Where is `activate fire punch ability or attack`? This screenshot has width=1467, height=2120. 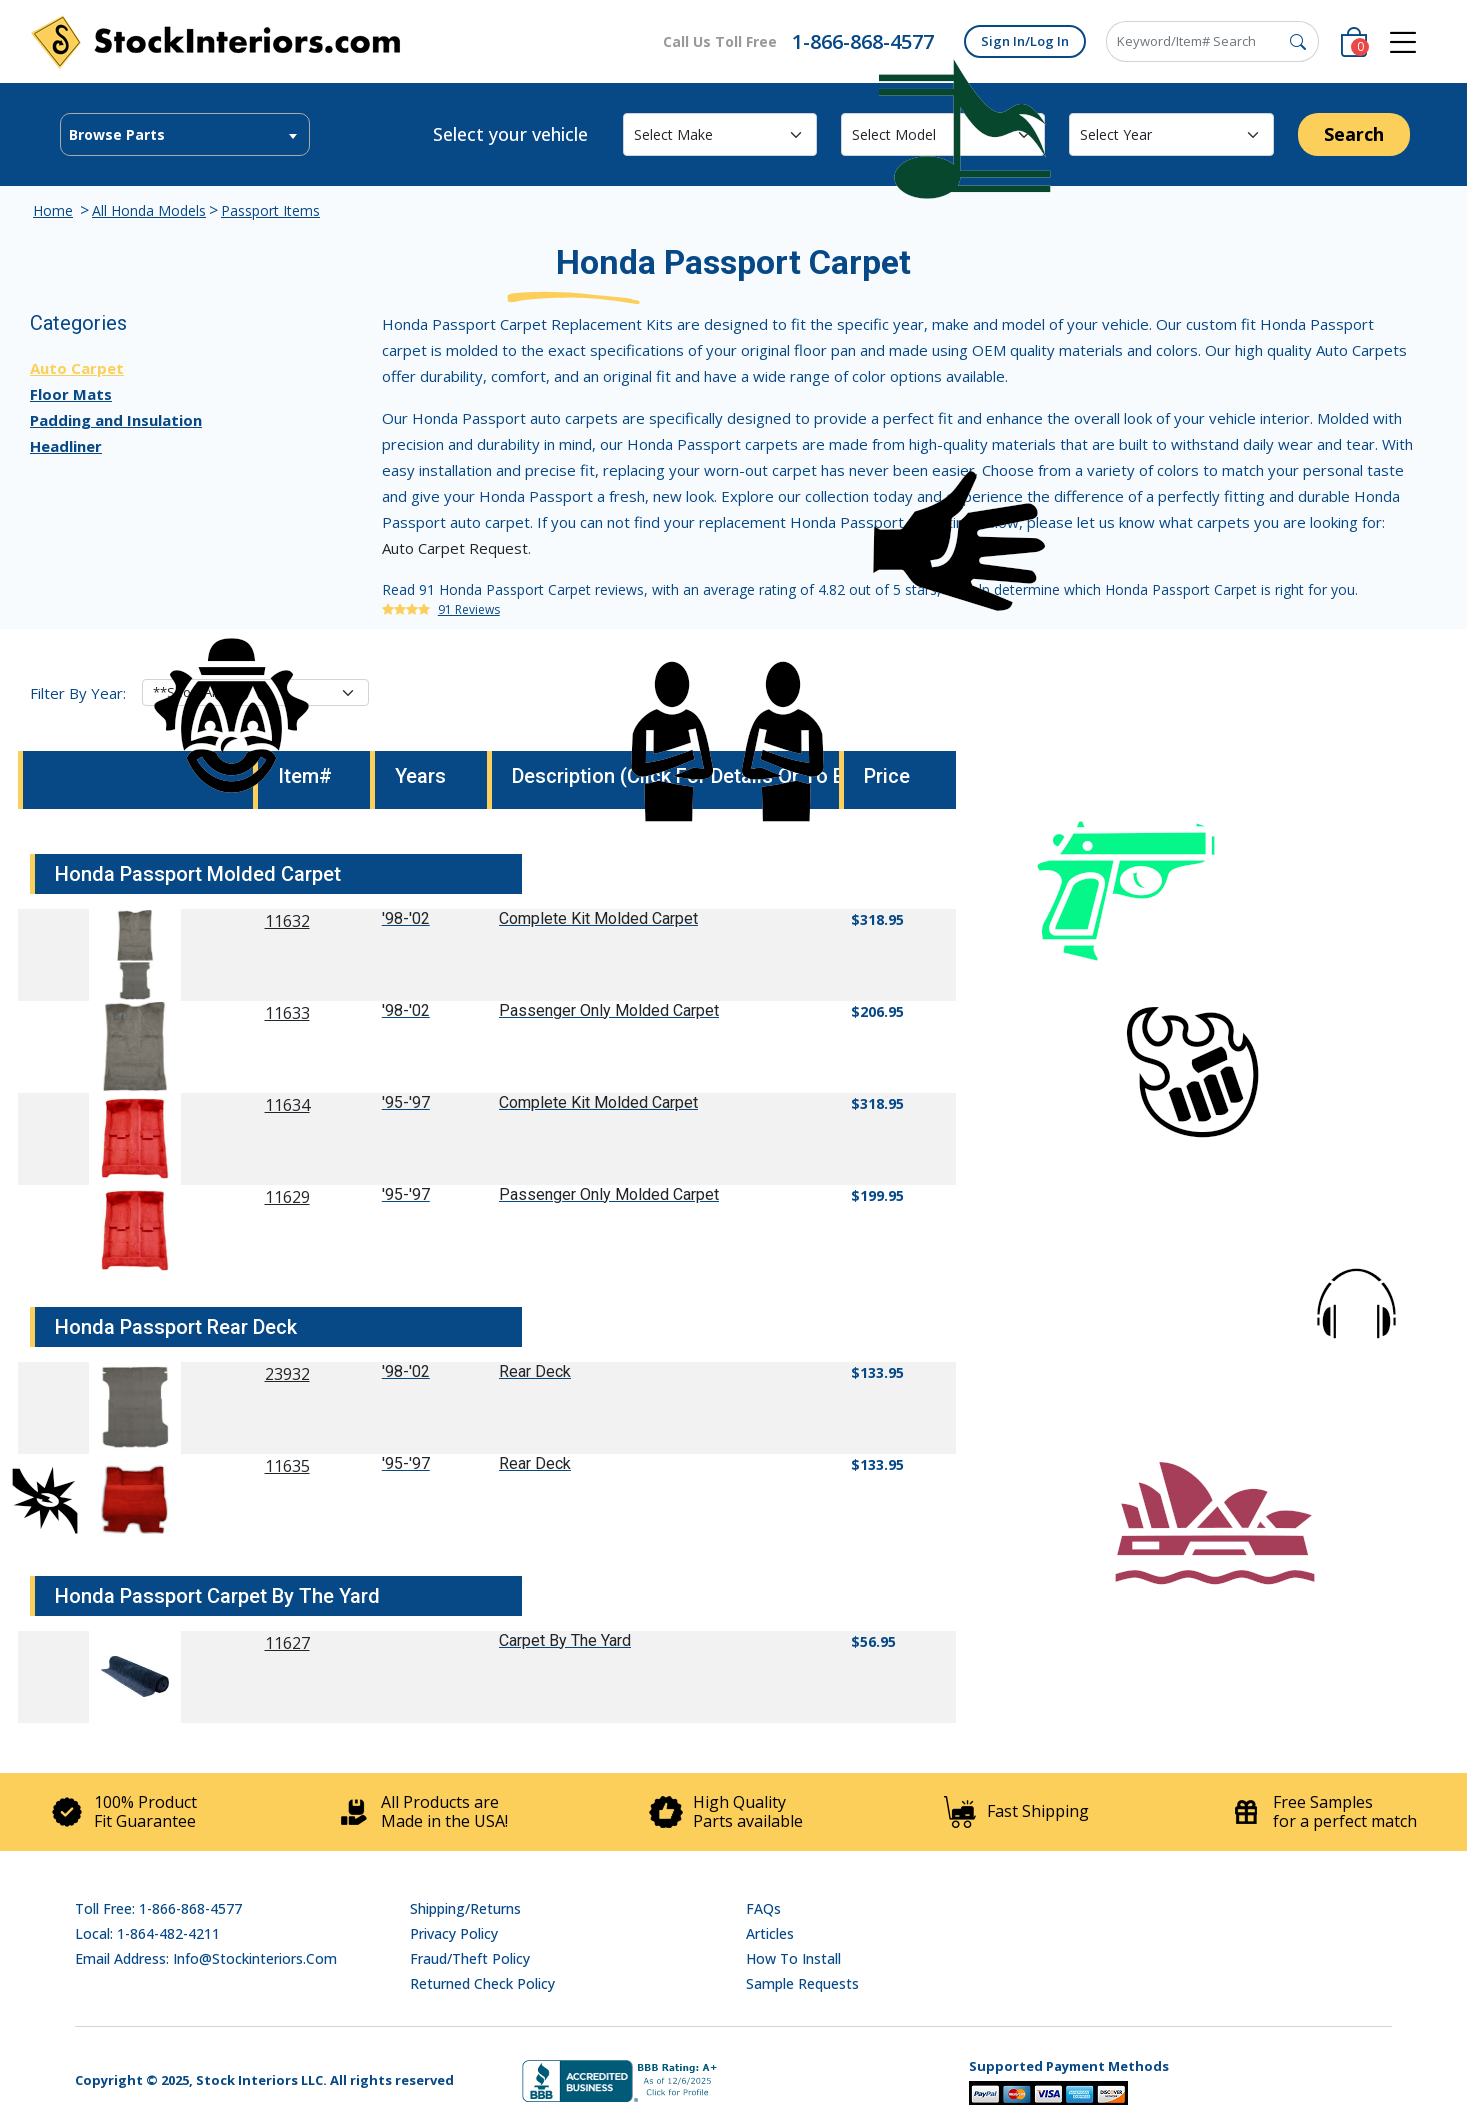
activate fire punch ability or attack is located at coordinates (1192, 1072).